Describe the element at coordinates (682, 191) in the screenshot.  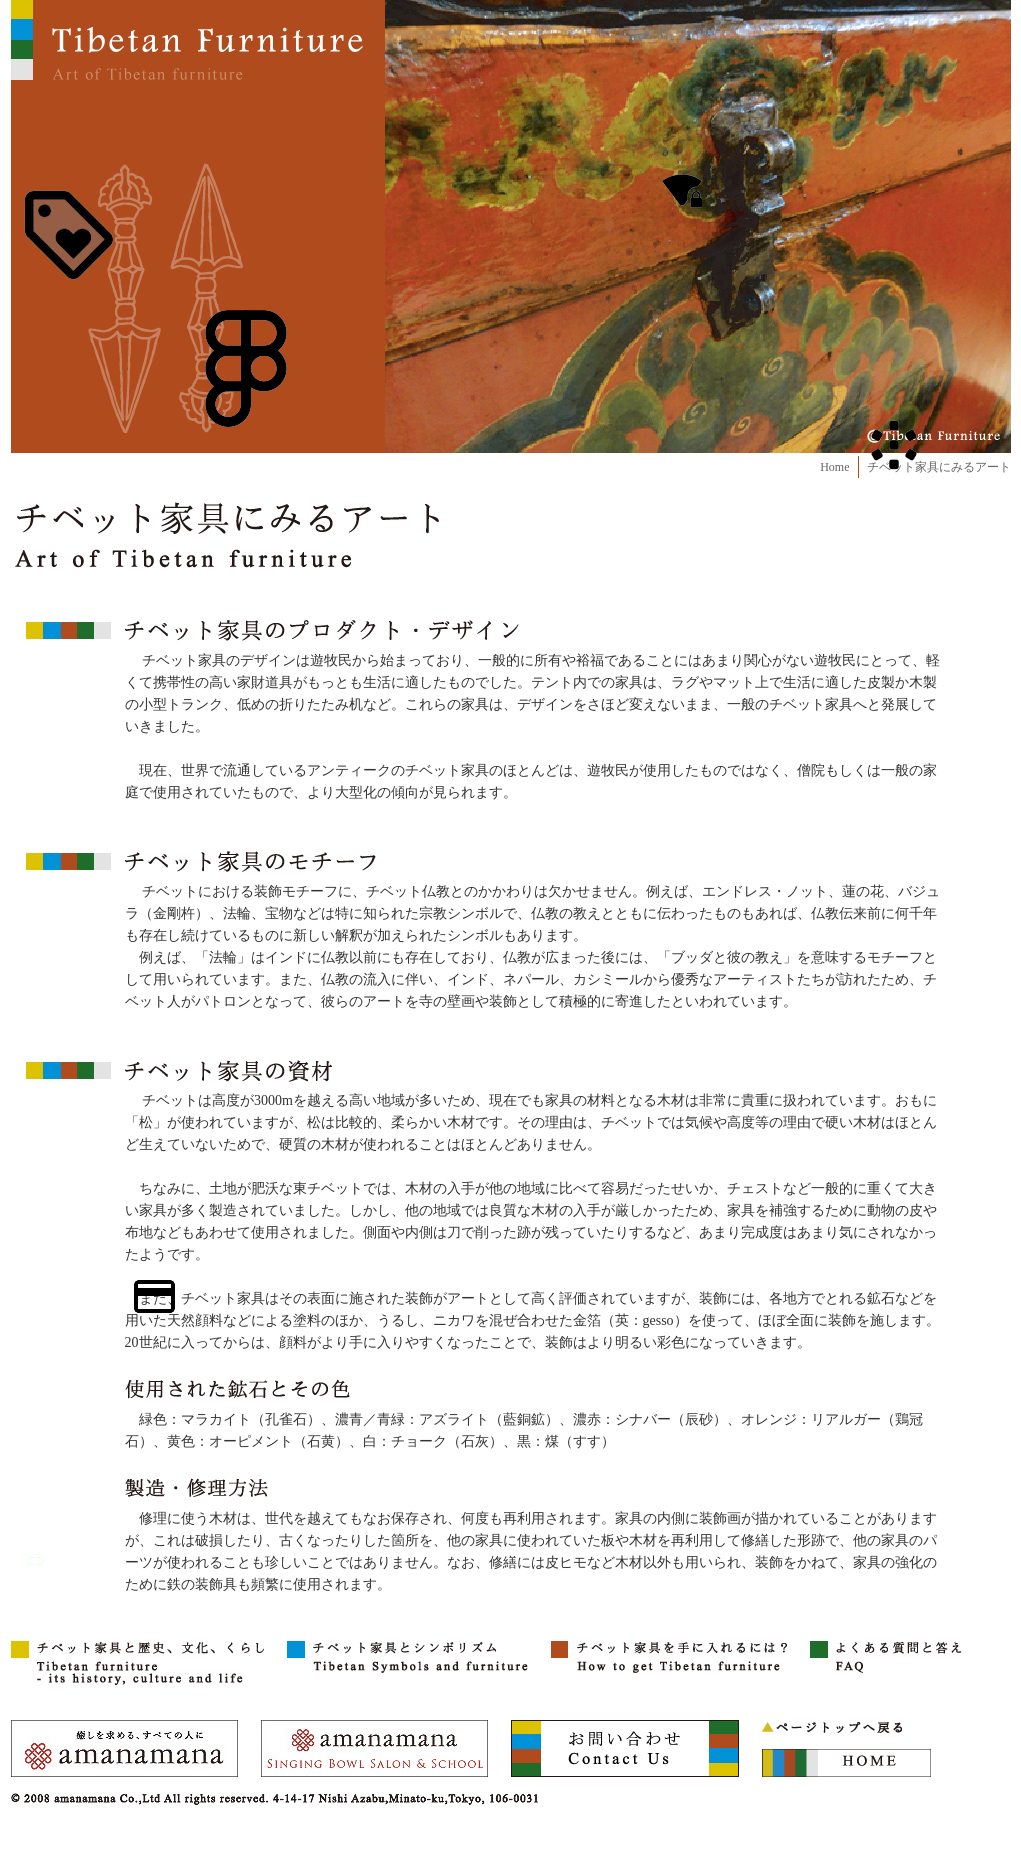
I see `connected to a secure or password-protected wifi network` at that location.